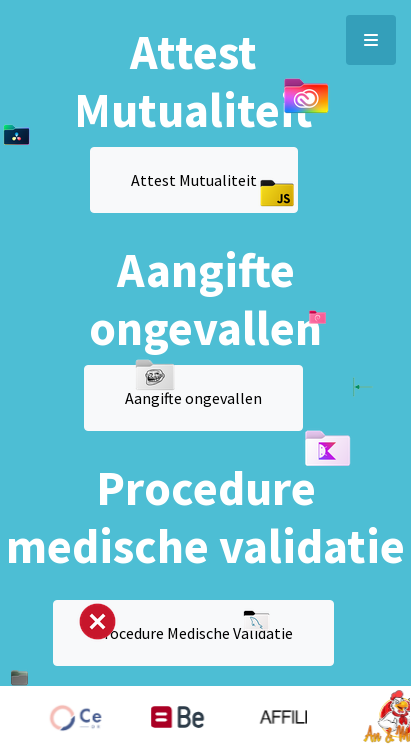 This screenshot has height=754, width=411. What do you see at coordinates (277, 194) in the screenshot?
I see `open folder containing javascript files` at bounding box center [277, 194].